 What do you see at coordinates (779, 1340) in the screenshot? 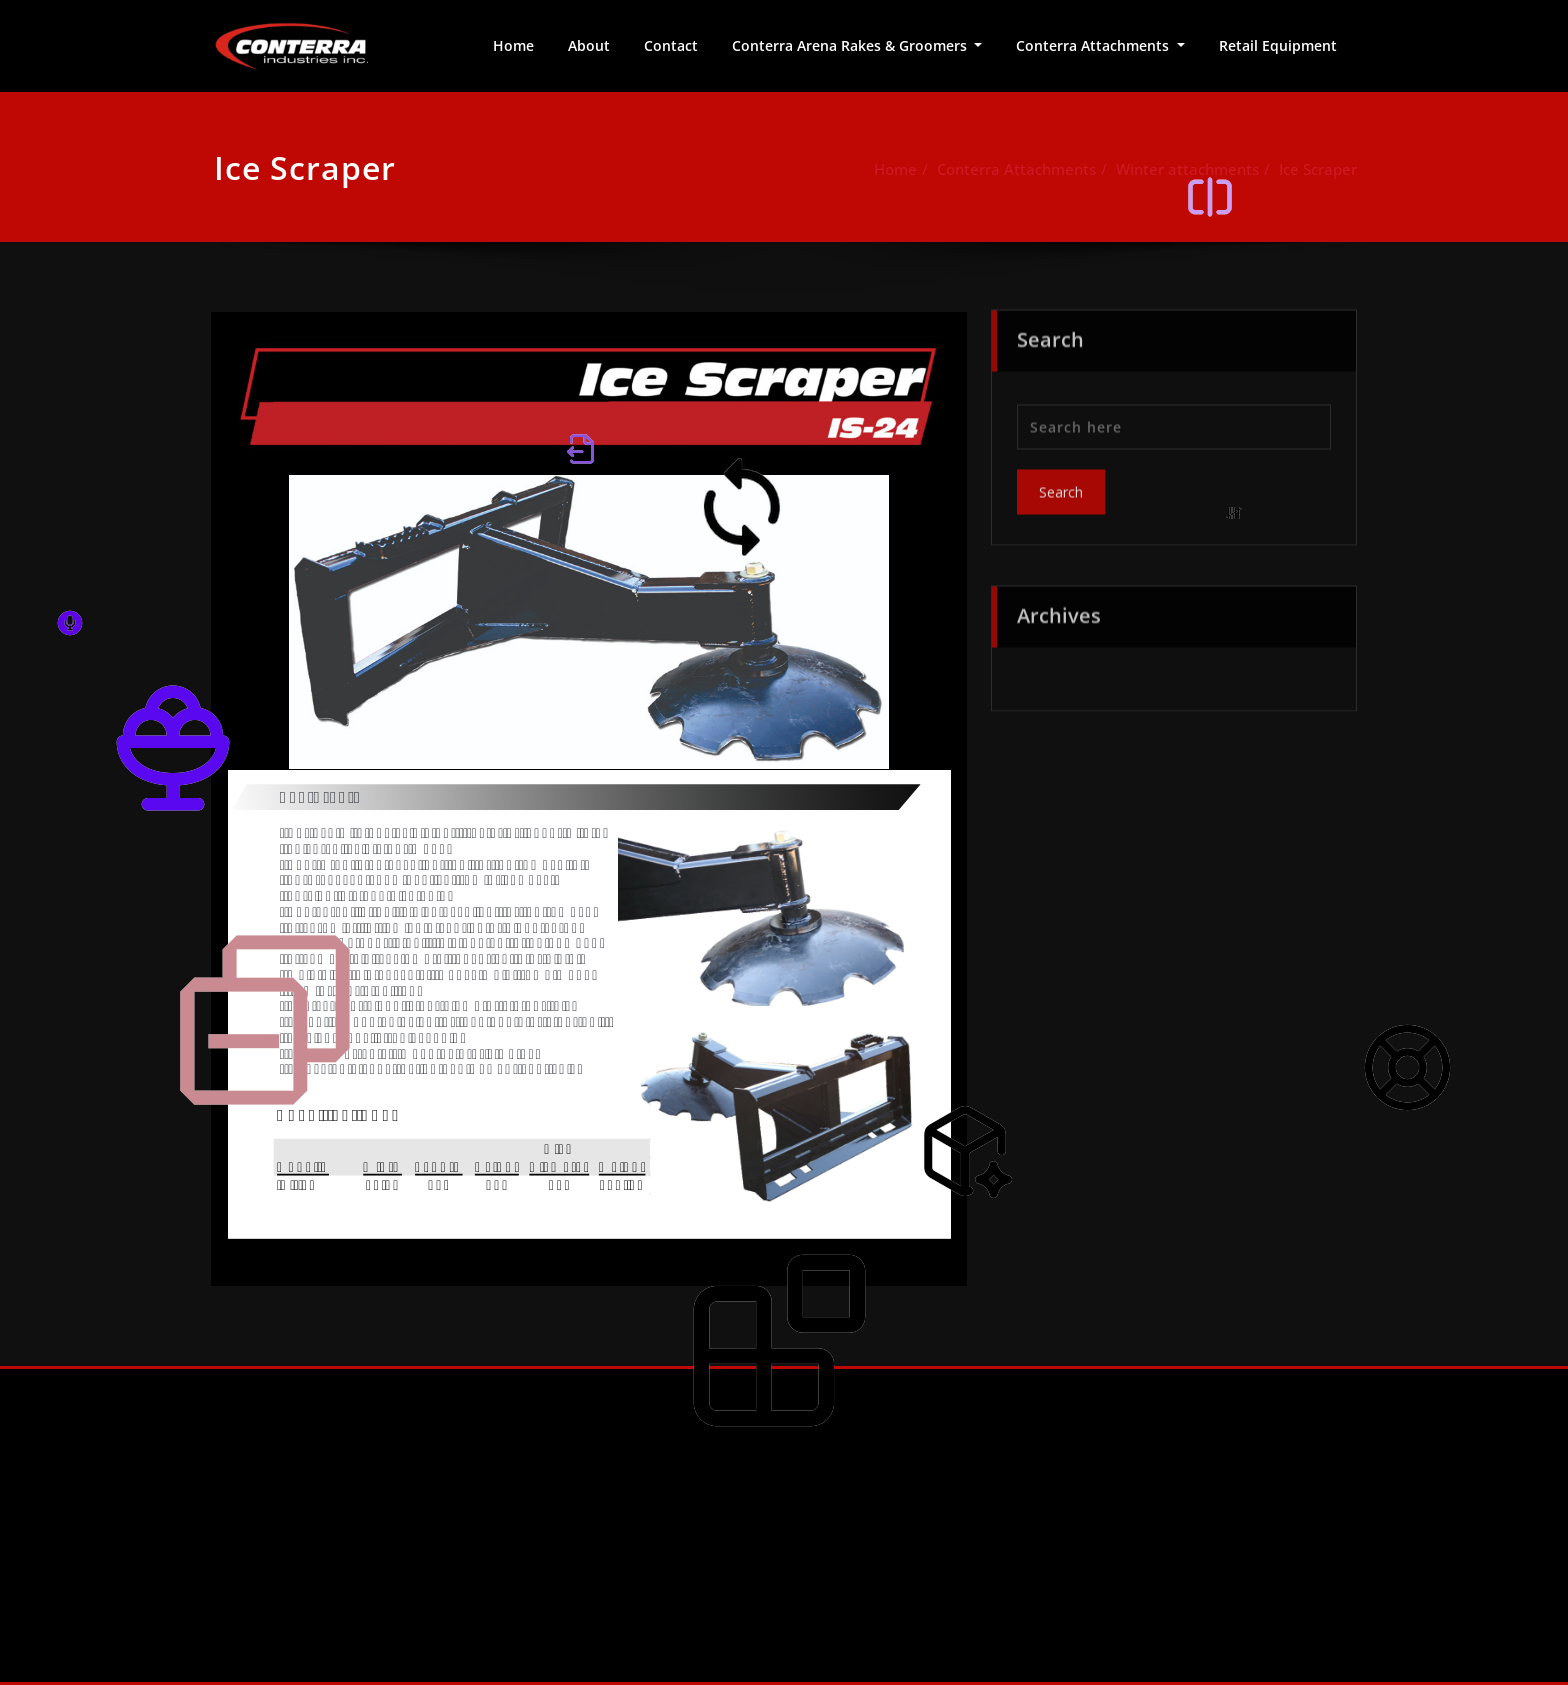
I see `access modular components or blocks` at bounding box center [779, 1340].